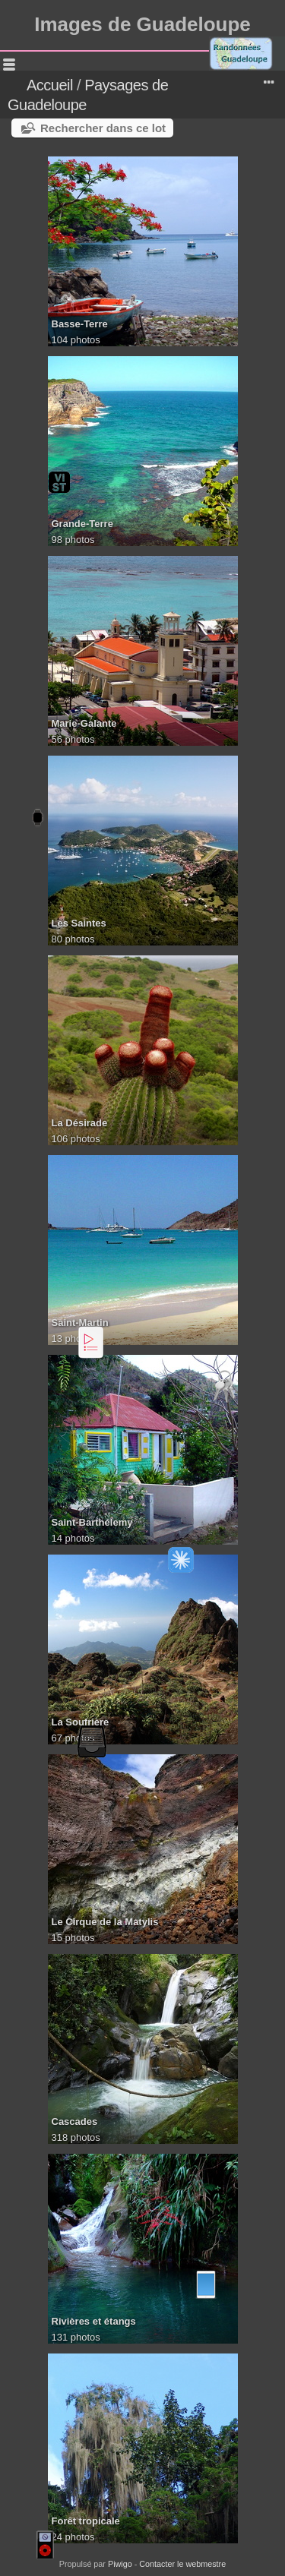  What do you see at coordinates (45, 2545) in the screenshot?
I see `iPod device with sync disabled or unavailable` at bounding box center [45, 2545].